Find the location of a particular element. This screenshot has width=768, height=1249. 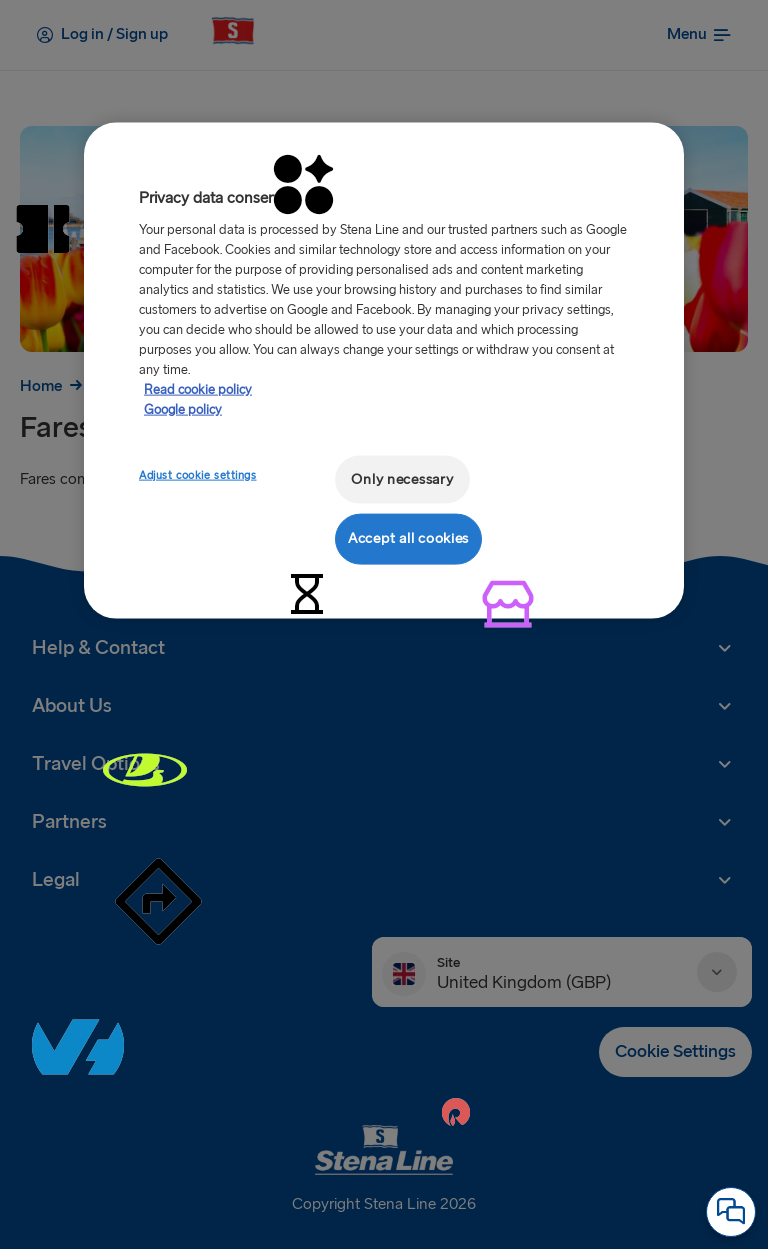

Lada automotive brand logo is located at coordinates (145, 770).